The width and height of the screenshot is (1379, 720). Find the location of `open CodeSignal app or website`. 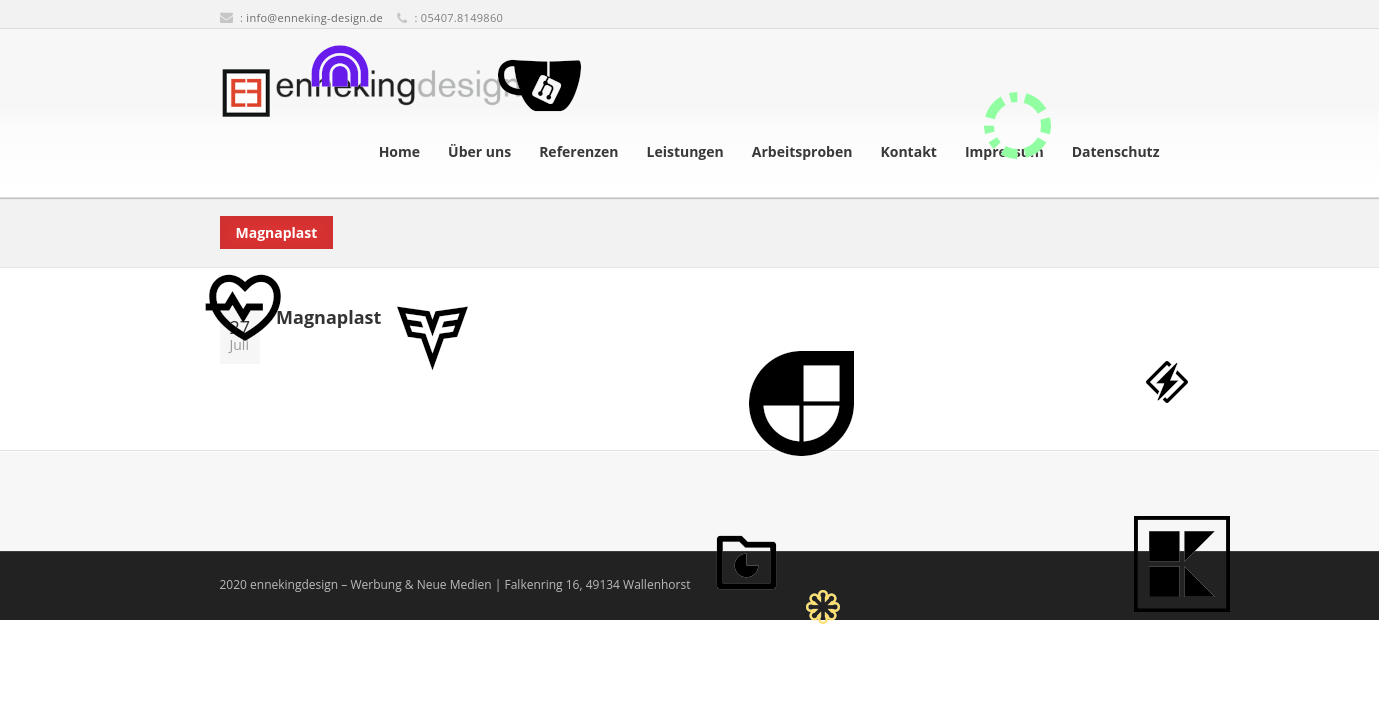

open CodeSignal app or website is located at coordinates (432, 338).